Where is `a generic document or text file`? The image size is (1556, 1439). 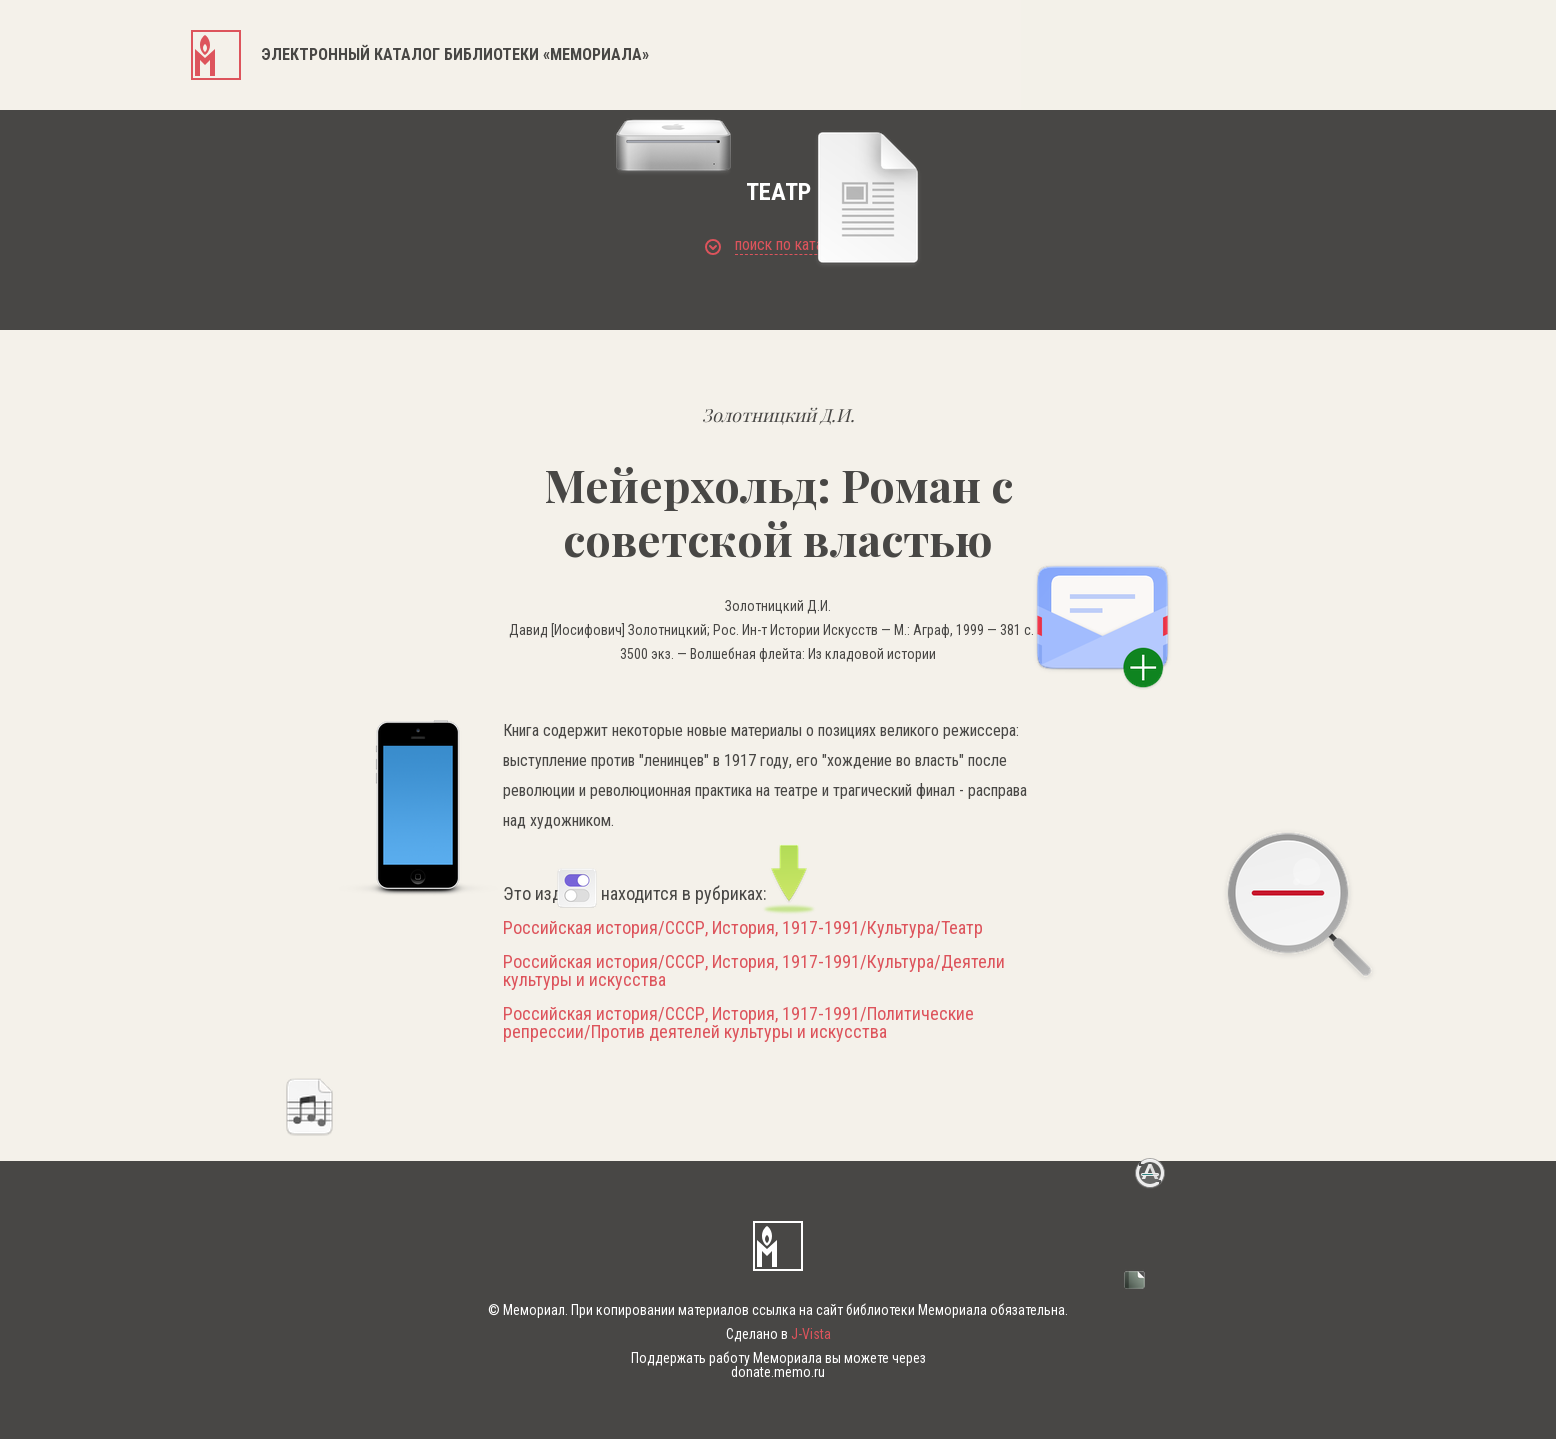 a generic document or text file is located at coordinates (868, 200).